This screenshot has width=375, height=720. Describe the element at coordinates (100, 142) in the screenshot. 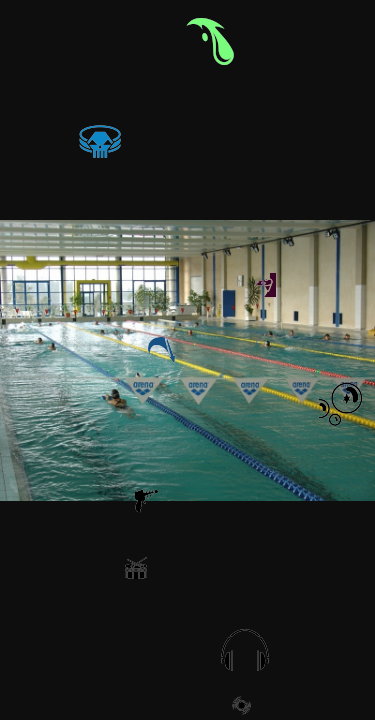

I see `select a skull emblem or signet for your profile` at that location.